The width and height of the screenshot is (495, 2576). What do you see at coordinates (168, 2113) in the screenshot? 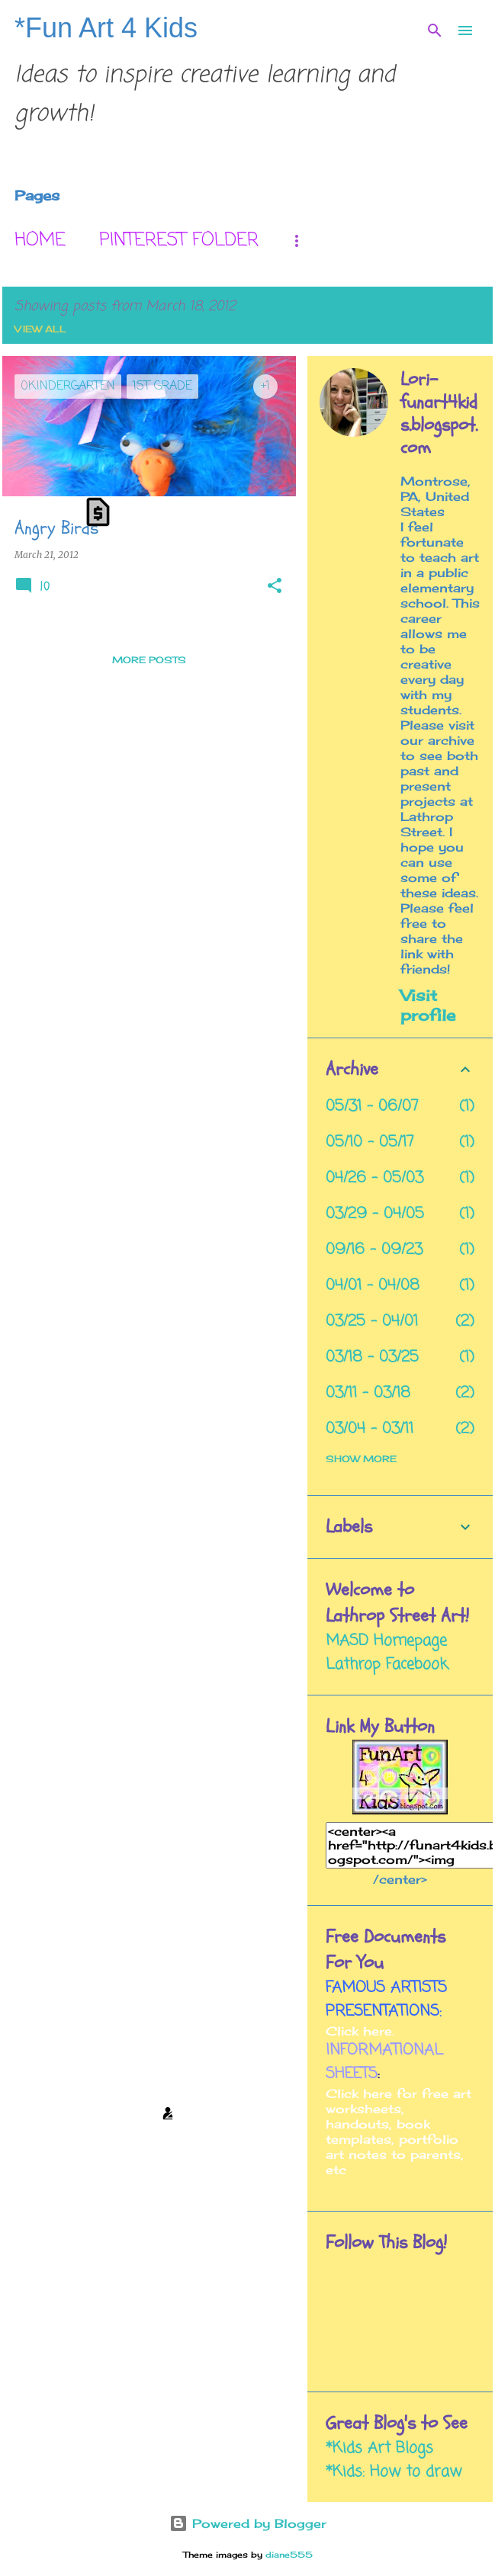
I see `indicates seatbelt status or safety reminder` at bounding box center [168, 2113].